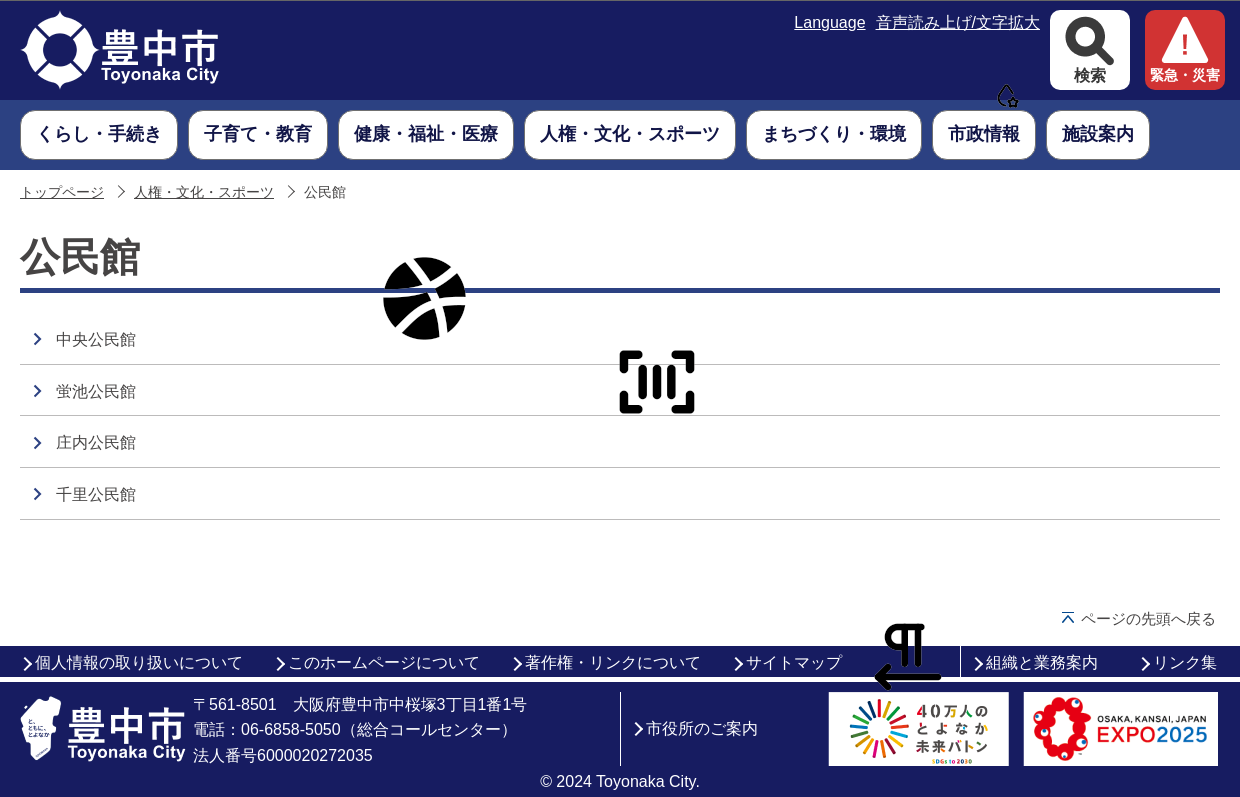 The width and height of the screenshot is (1240, 797). What do you see at coordinates (908, 657) in the screenshot?
I see `decrease paragraph indent` at bounding box center [908, 657].